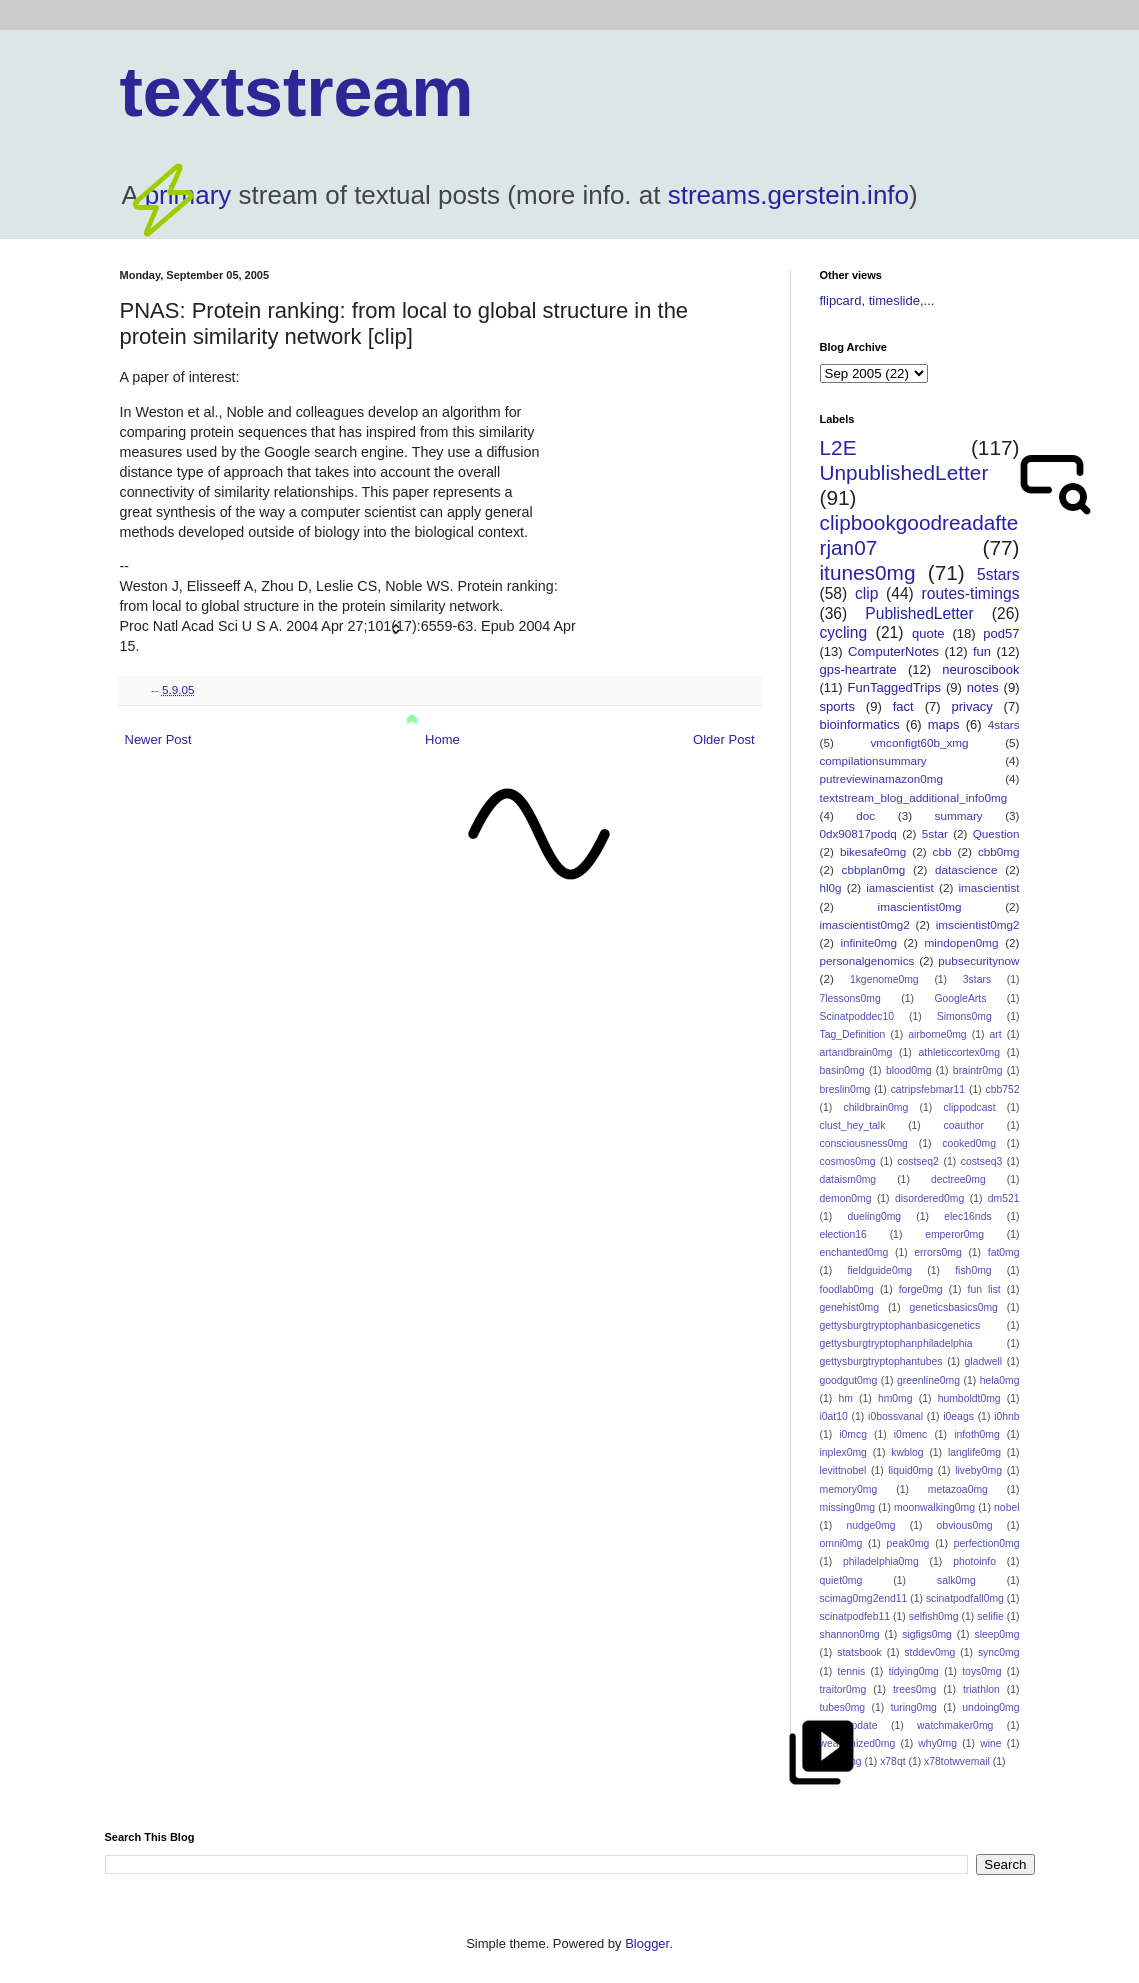 The height and width of the screenshot is (1983, 1139). Describe the element at coordinates (1052, 476) in the screenshot. I see `search within an input field` at that location.